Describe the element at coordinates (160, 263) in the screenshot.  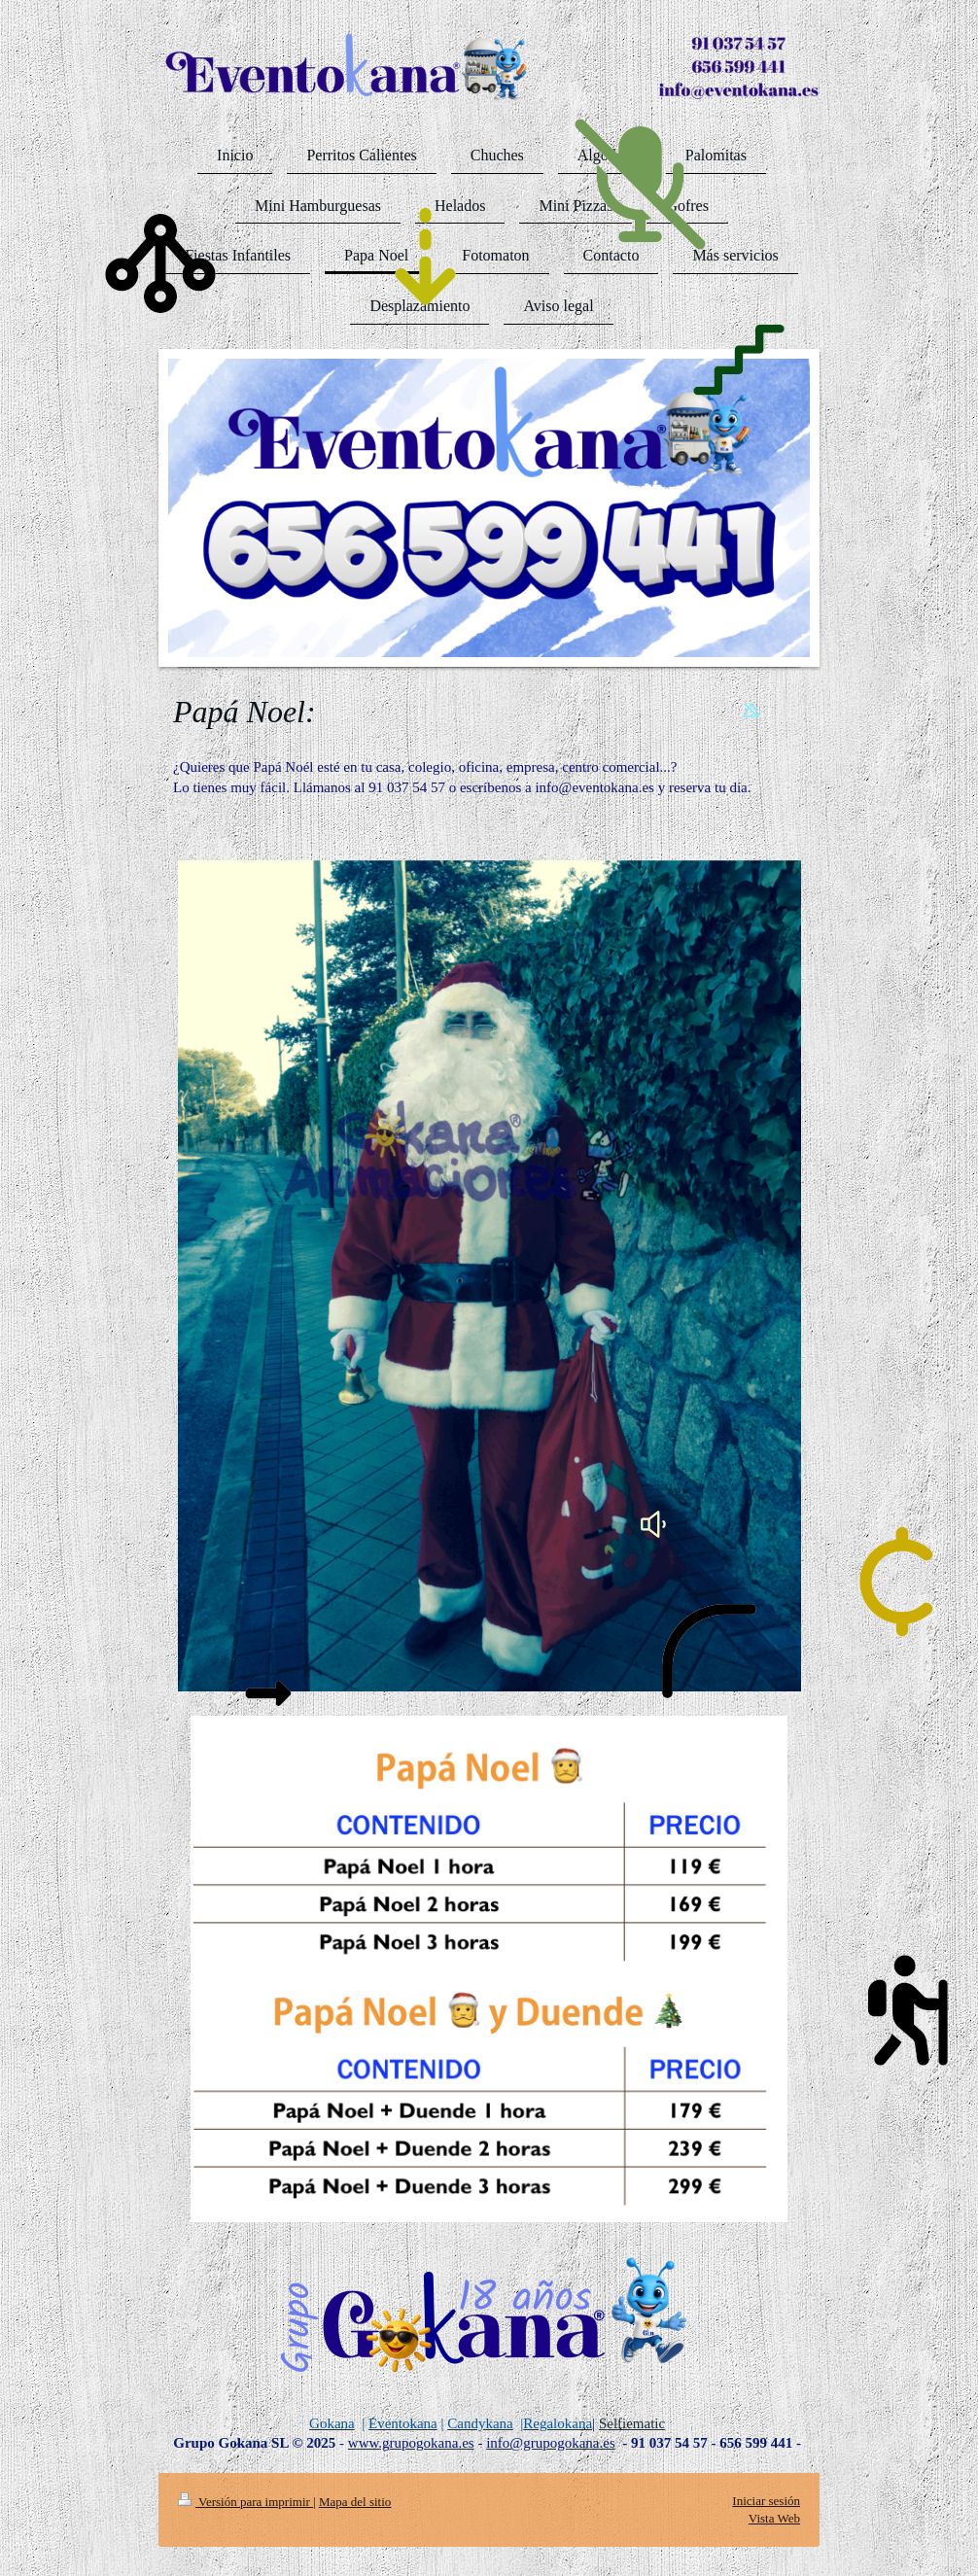
I see `view hierarchical data structure` at that location.